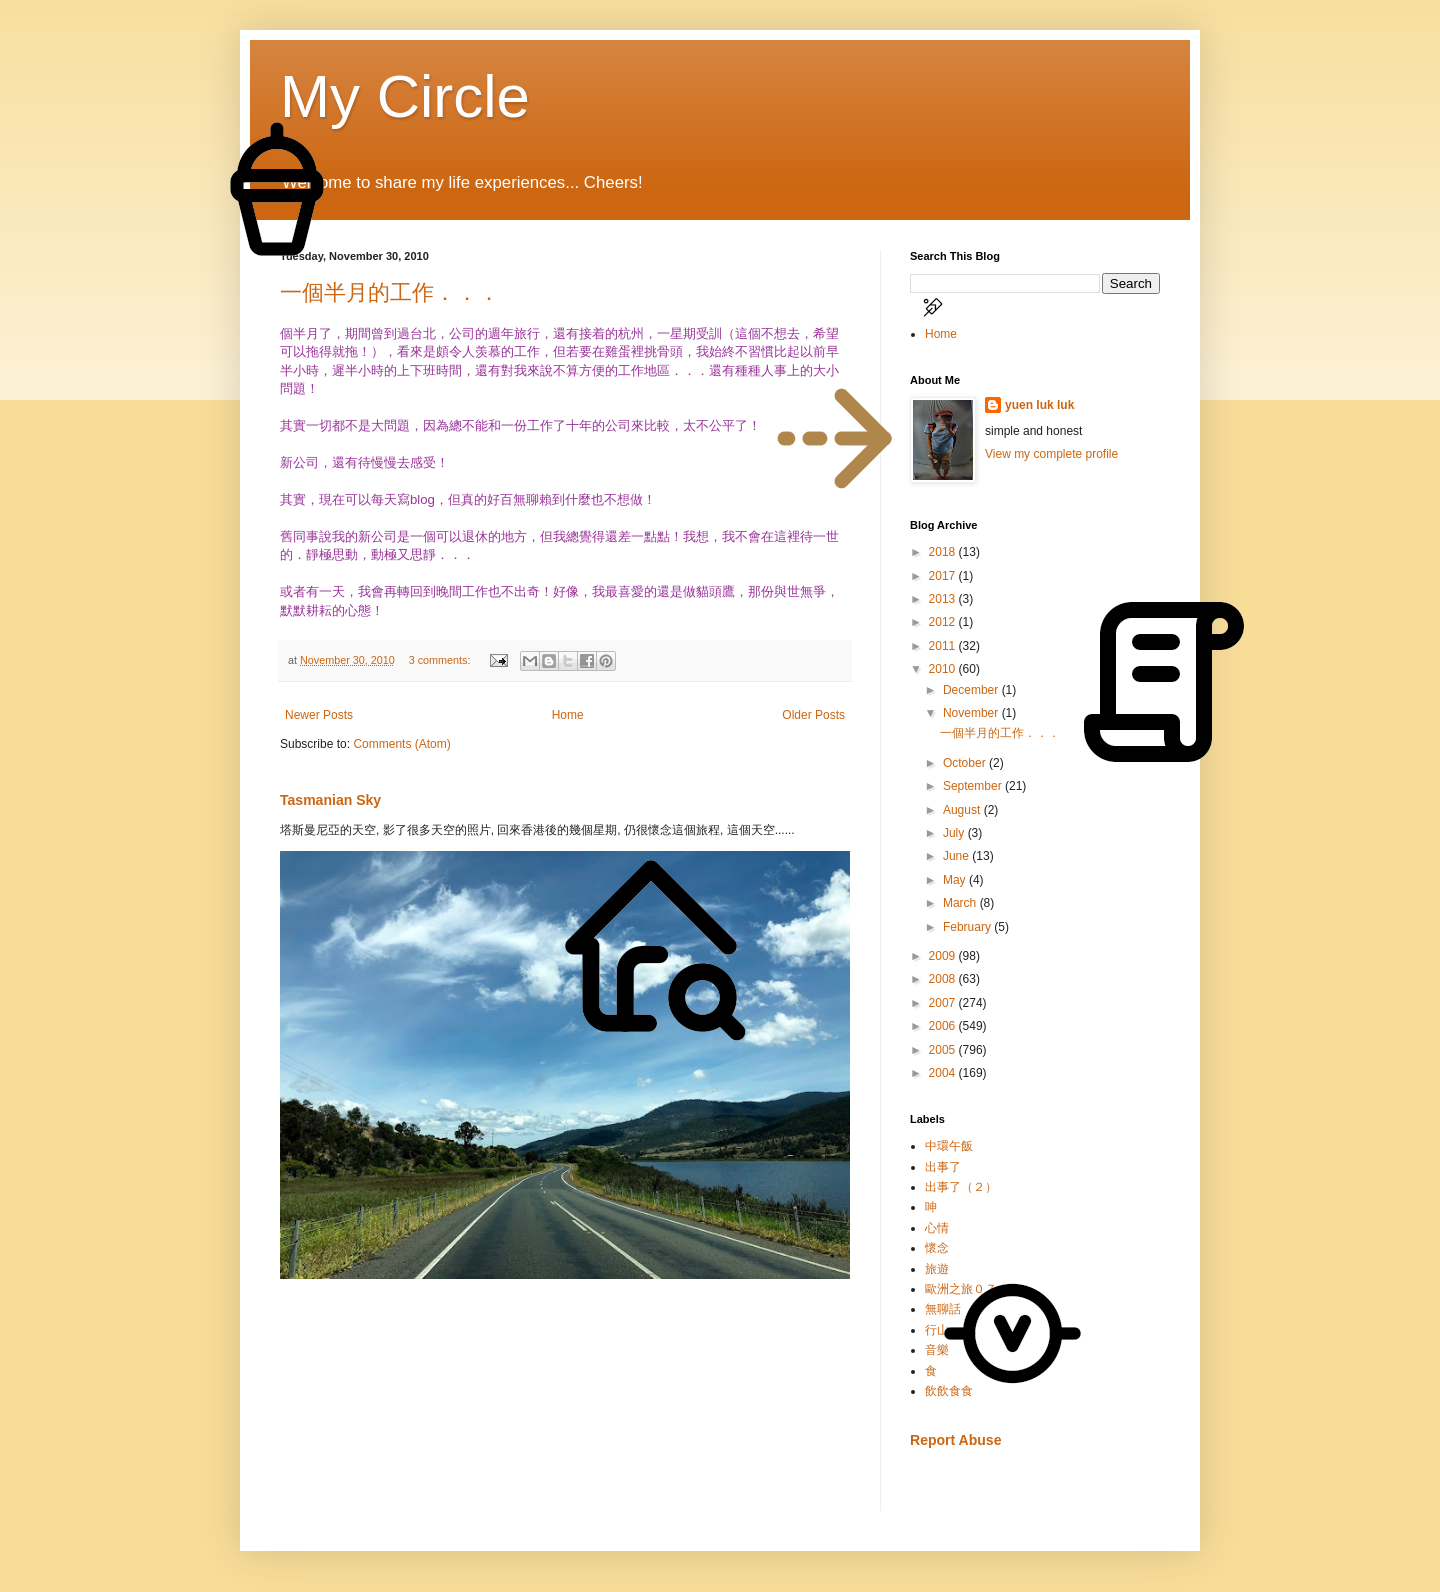 The height and width of the screenshot is (1592, 1440). I want to click on access cricket sports scores or content, so click(932, 307).